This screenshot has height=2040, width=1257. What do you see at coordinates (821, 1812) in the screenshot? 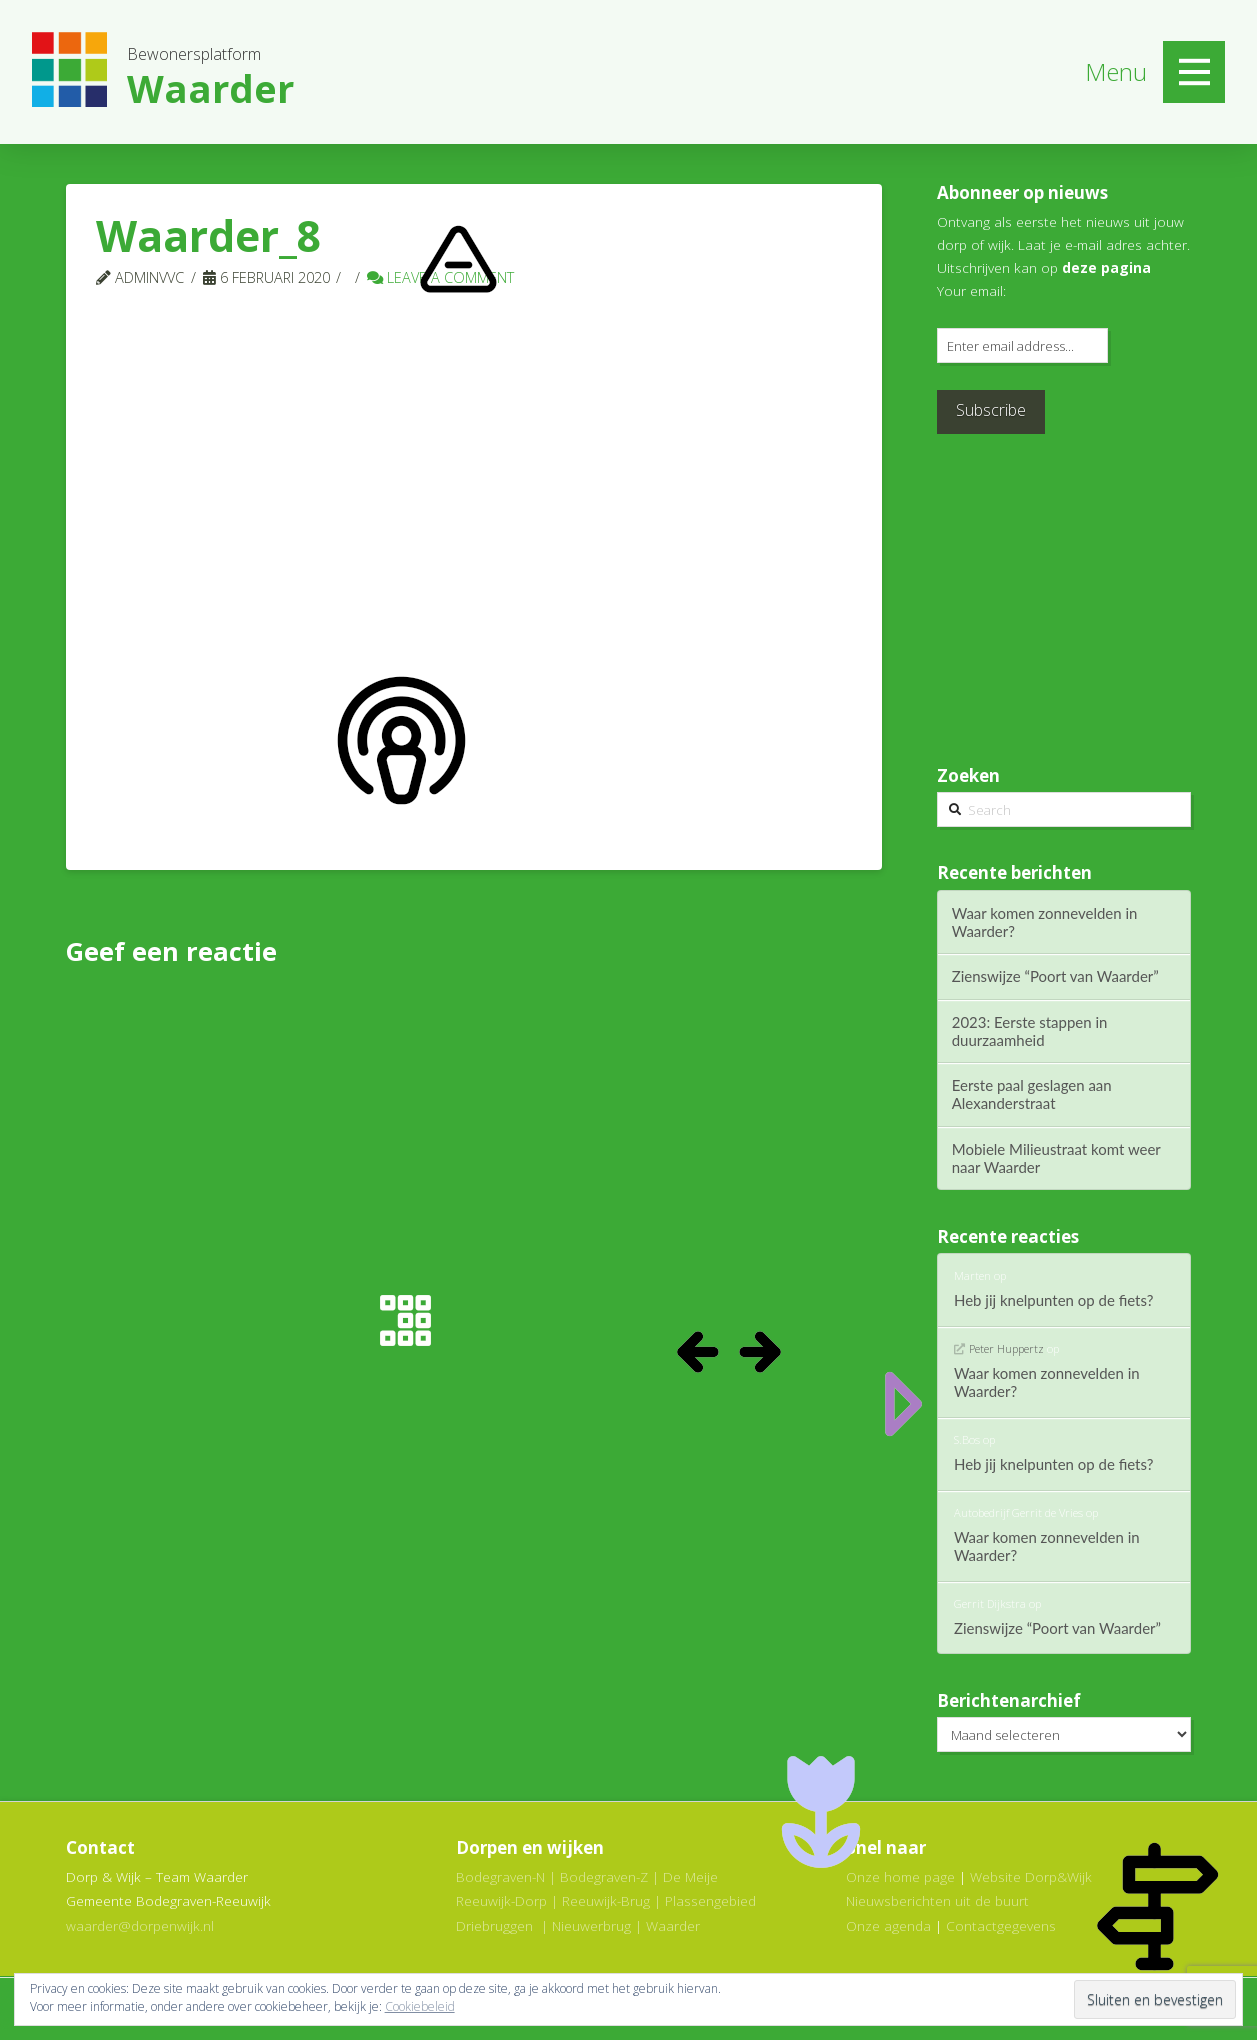
I see `enable macro or close-up camera mode` at bounding box center [821, 1812].